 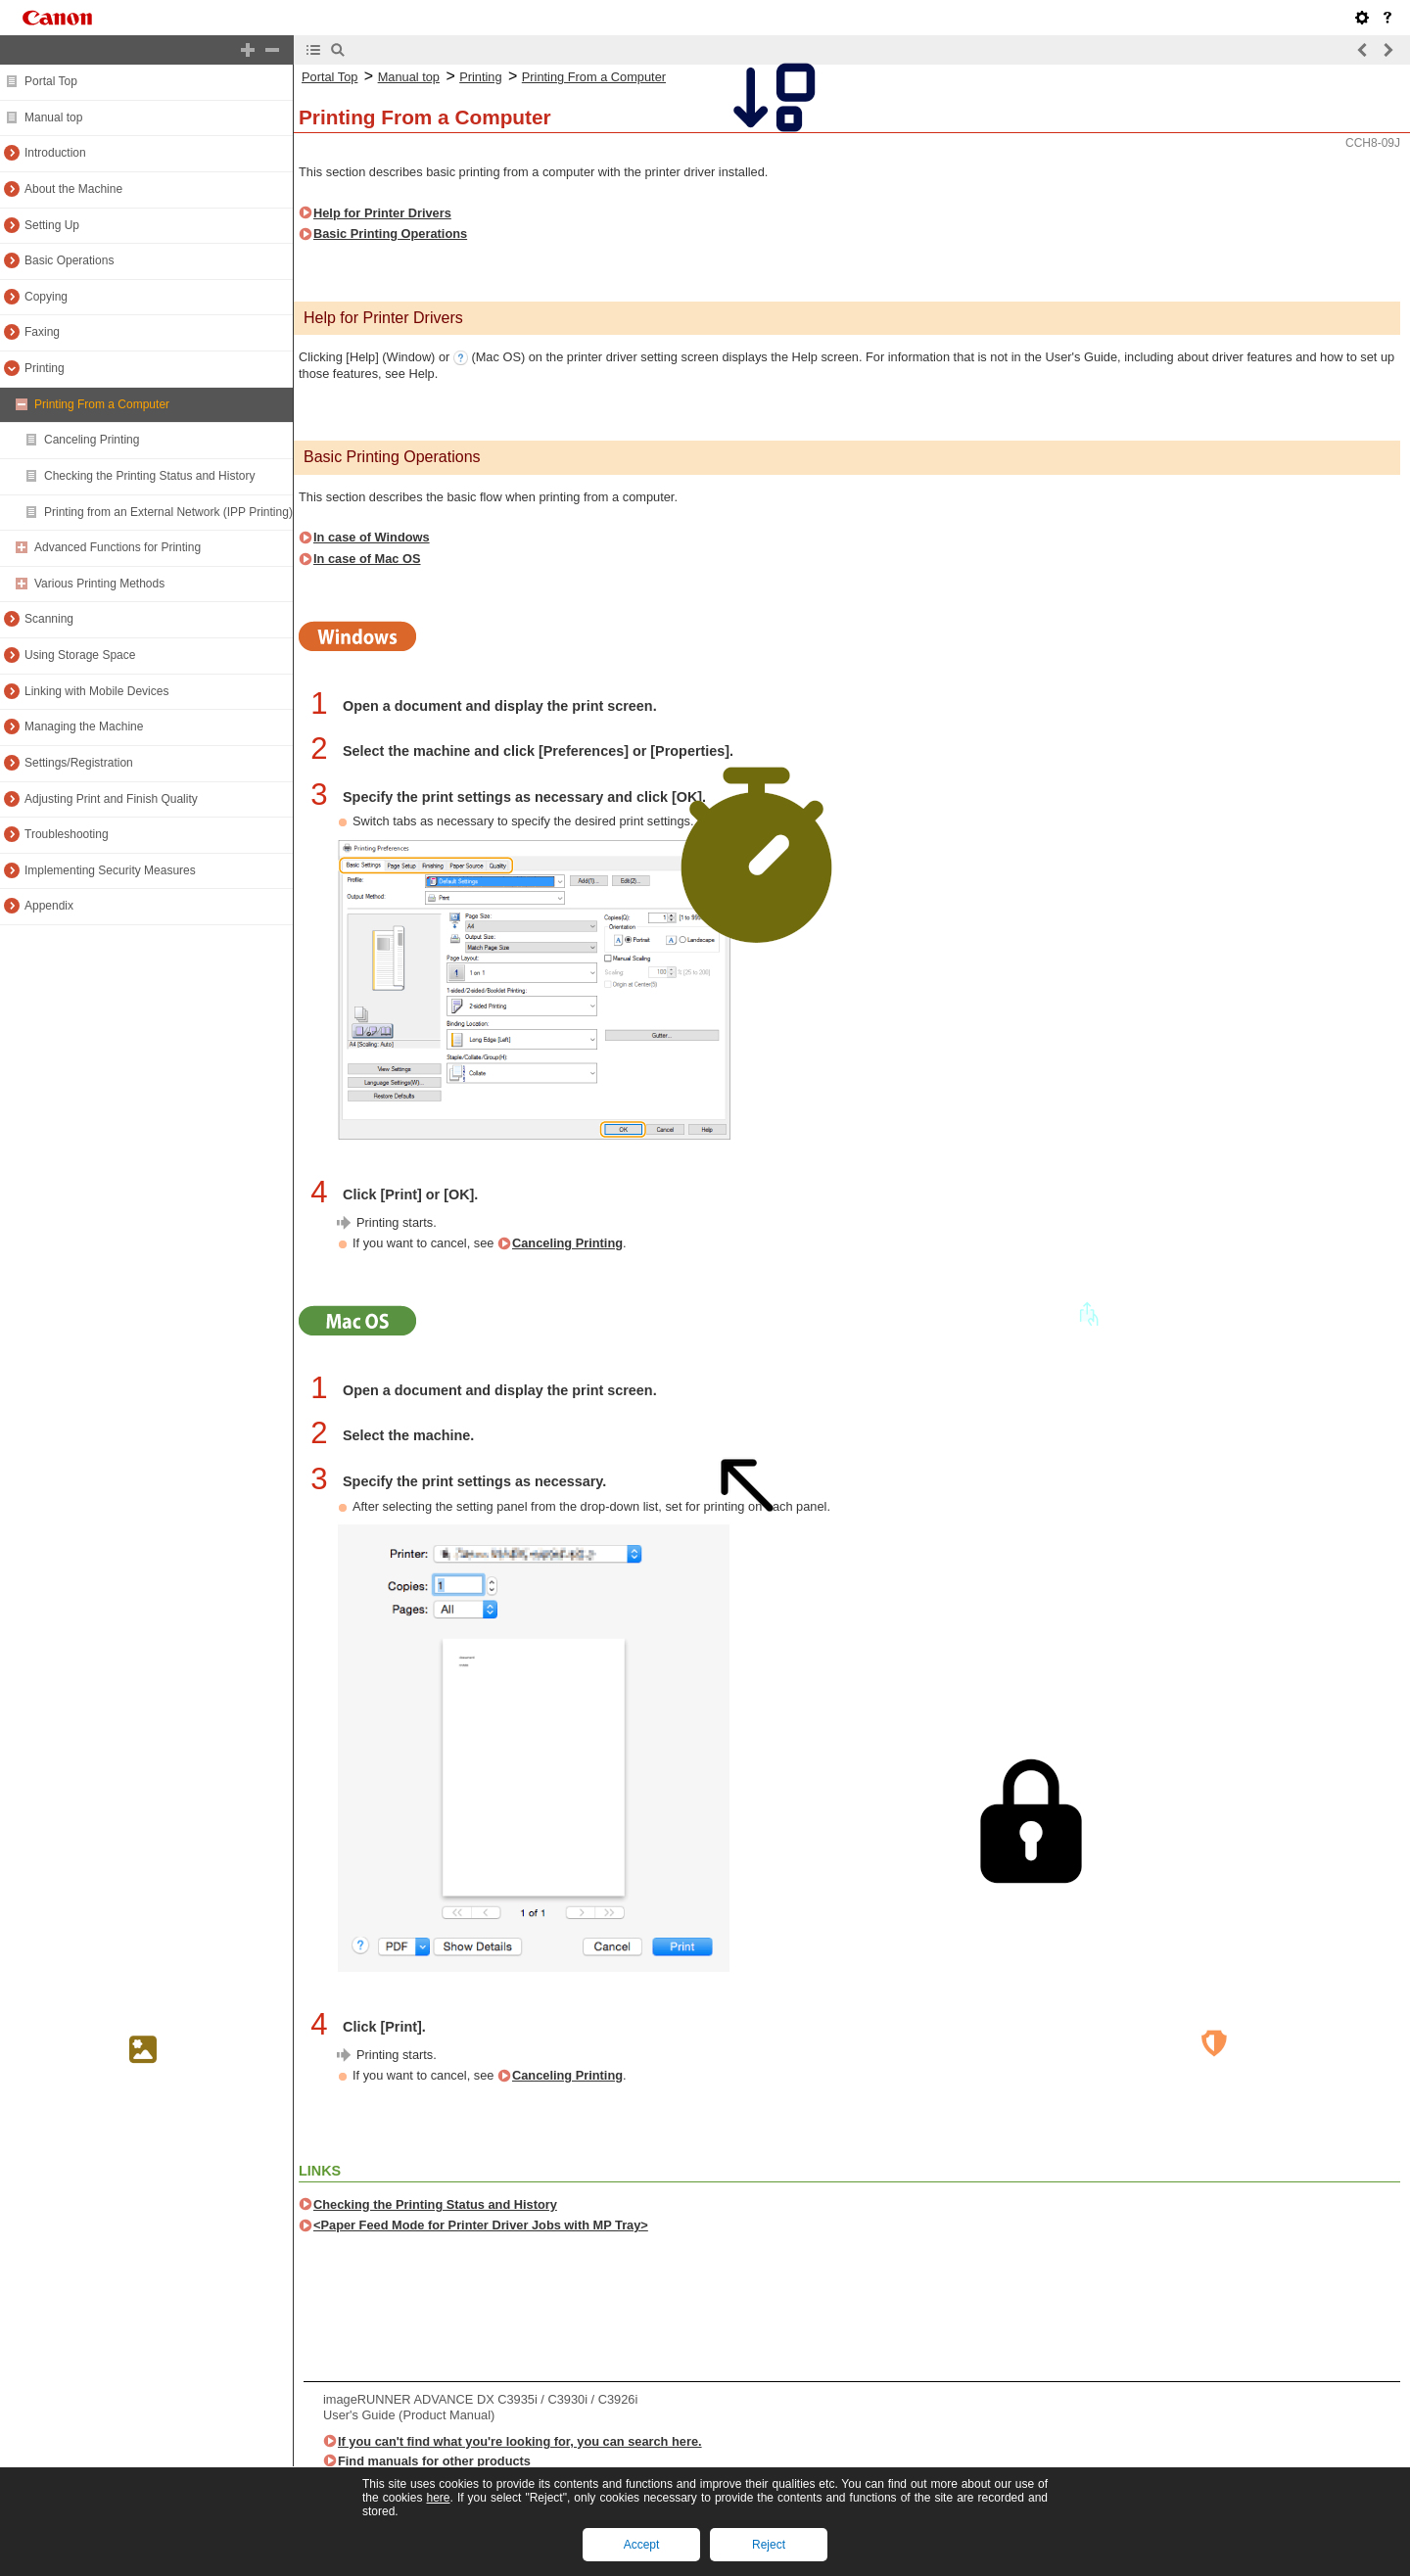 I want to click on discord moderator programs alumni badge, so click(x=1214, y=2043).